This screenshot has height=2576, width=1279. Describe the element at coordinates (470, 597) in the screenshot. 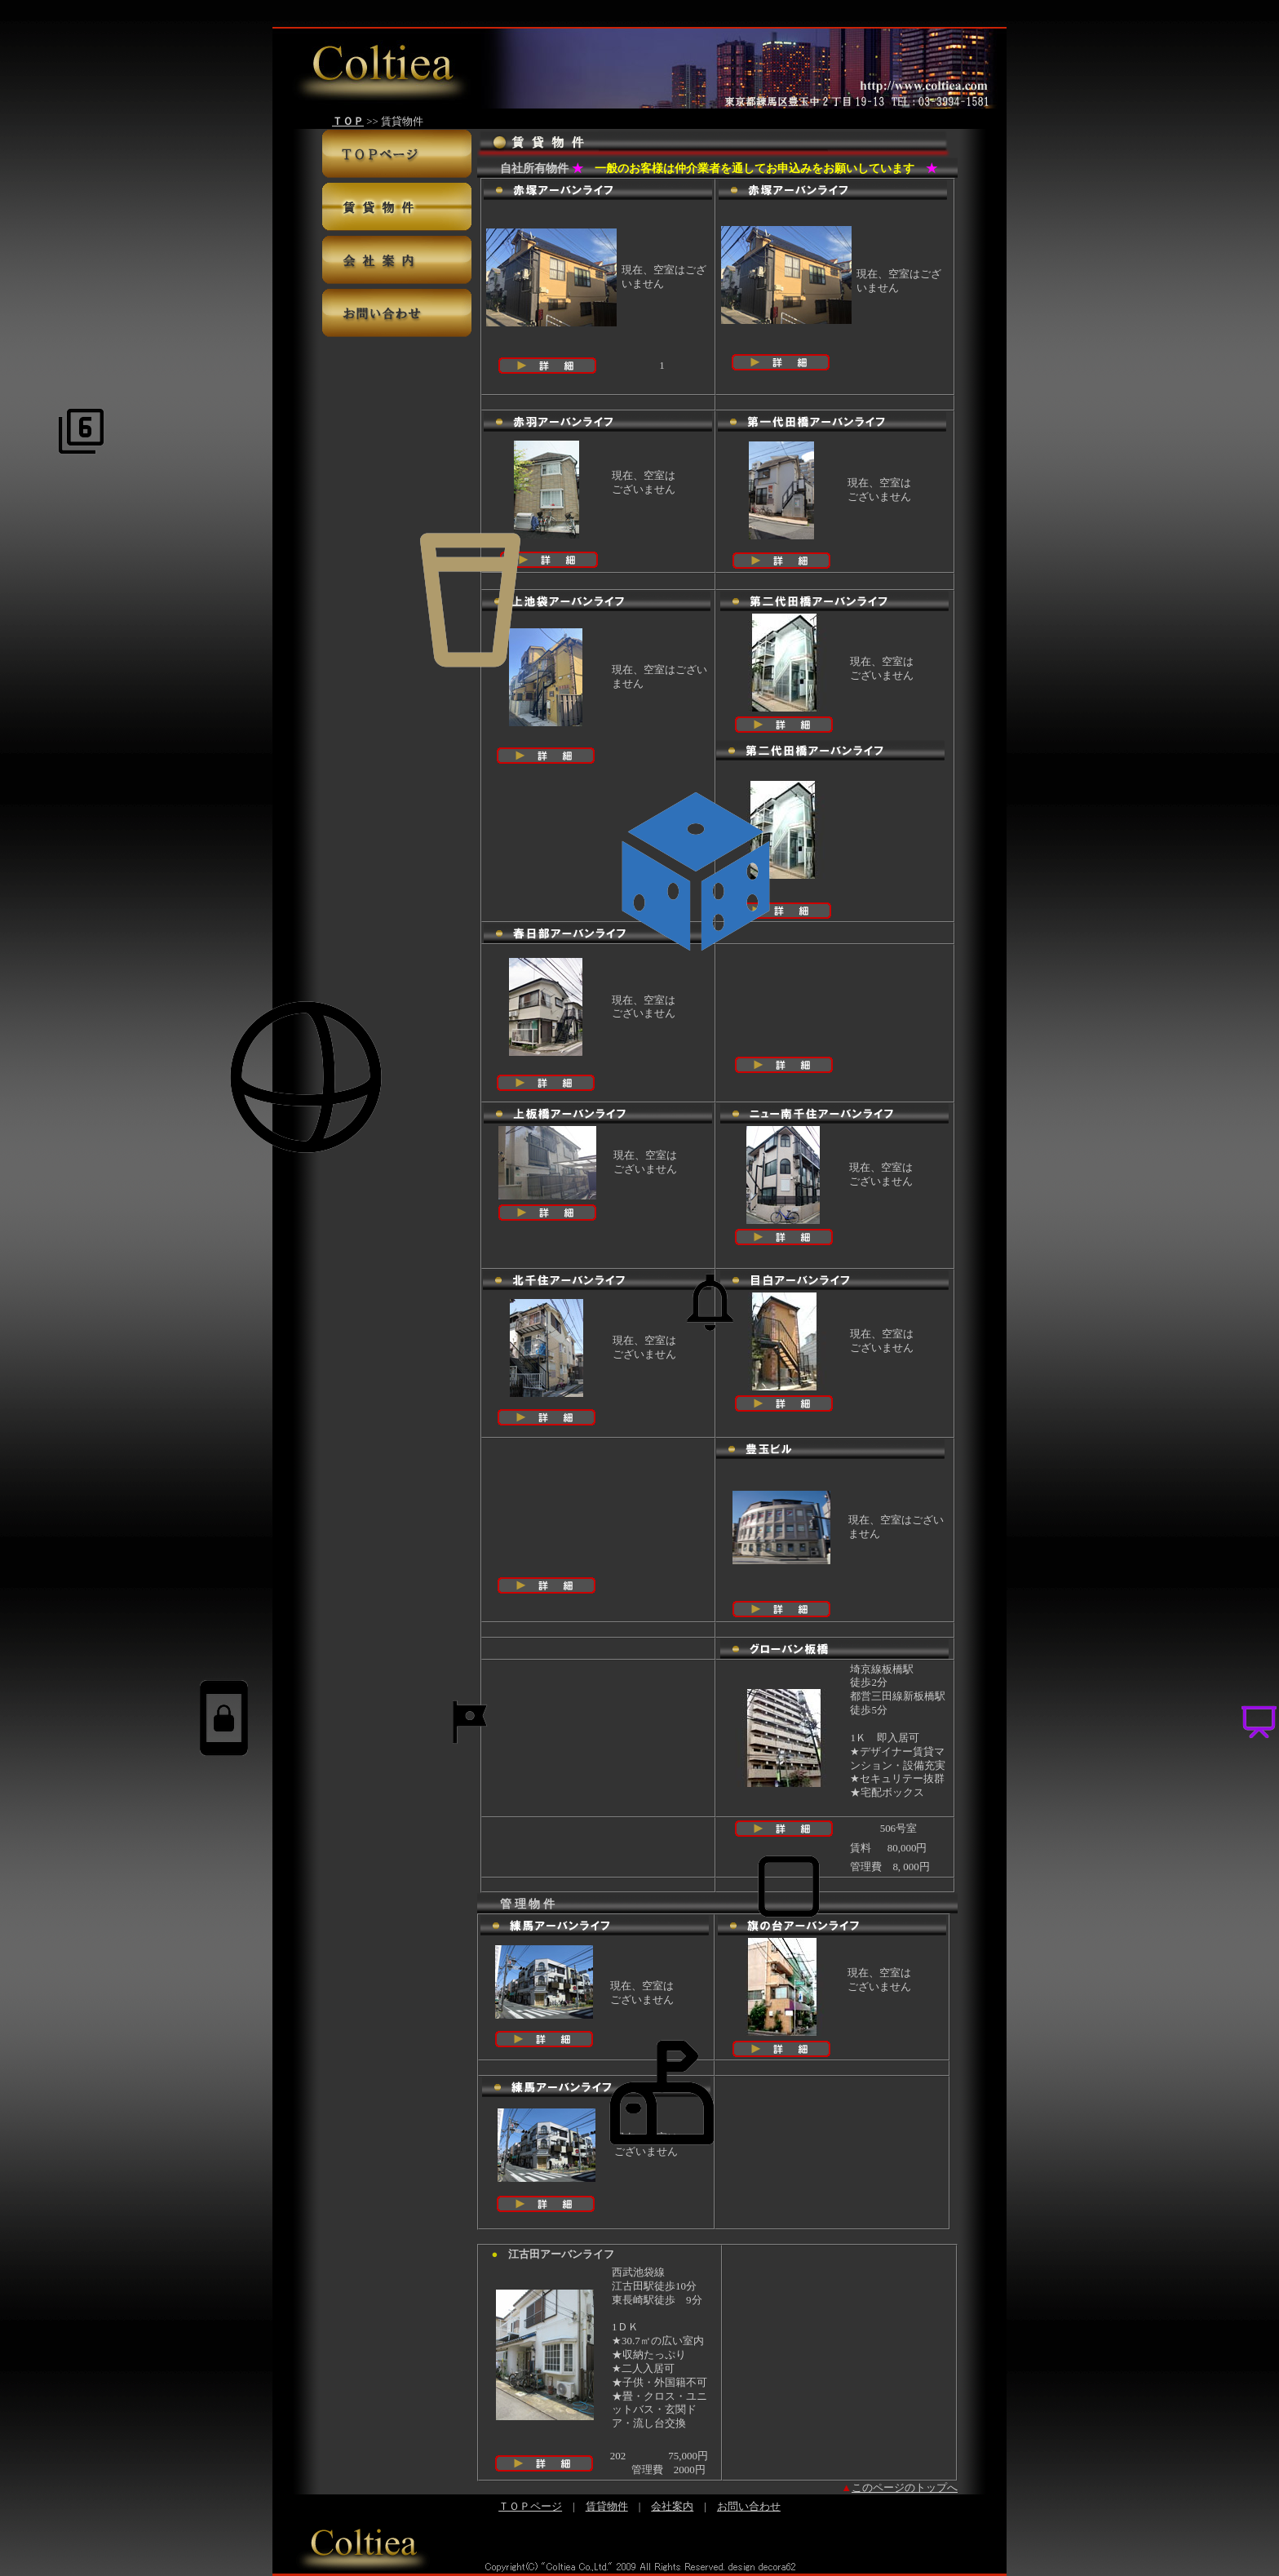

I see `view nearby bars or pubs` at that location.